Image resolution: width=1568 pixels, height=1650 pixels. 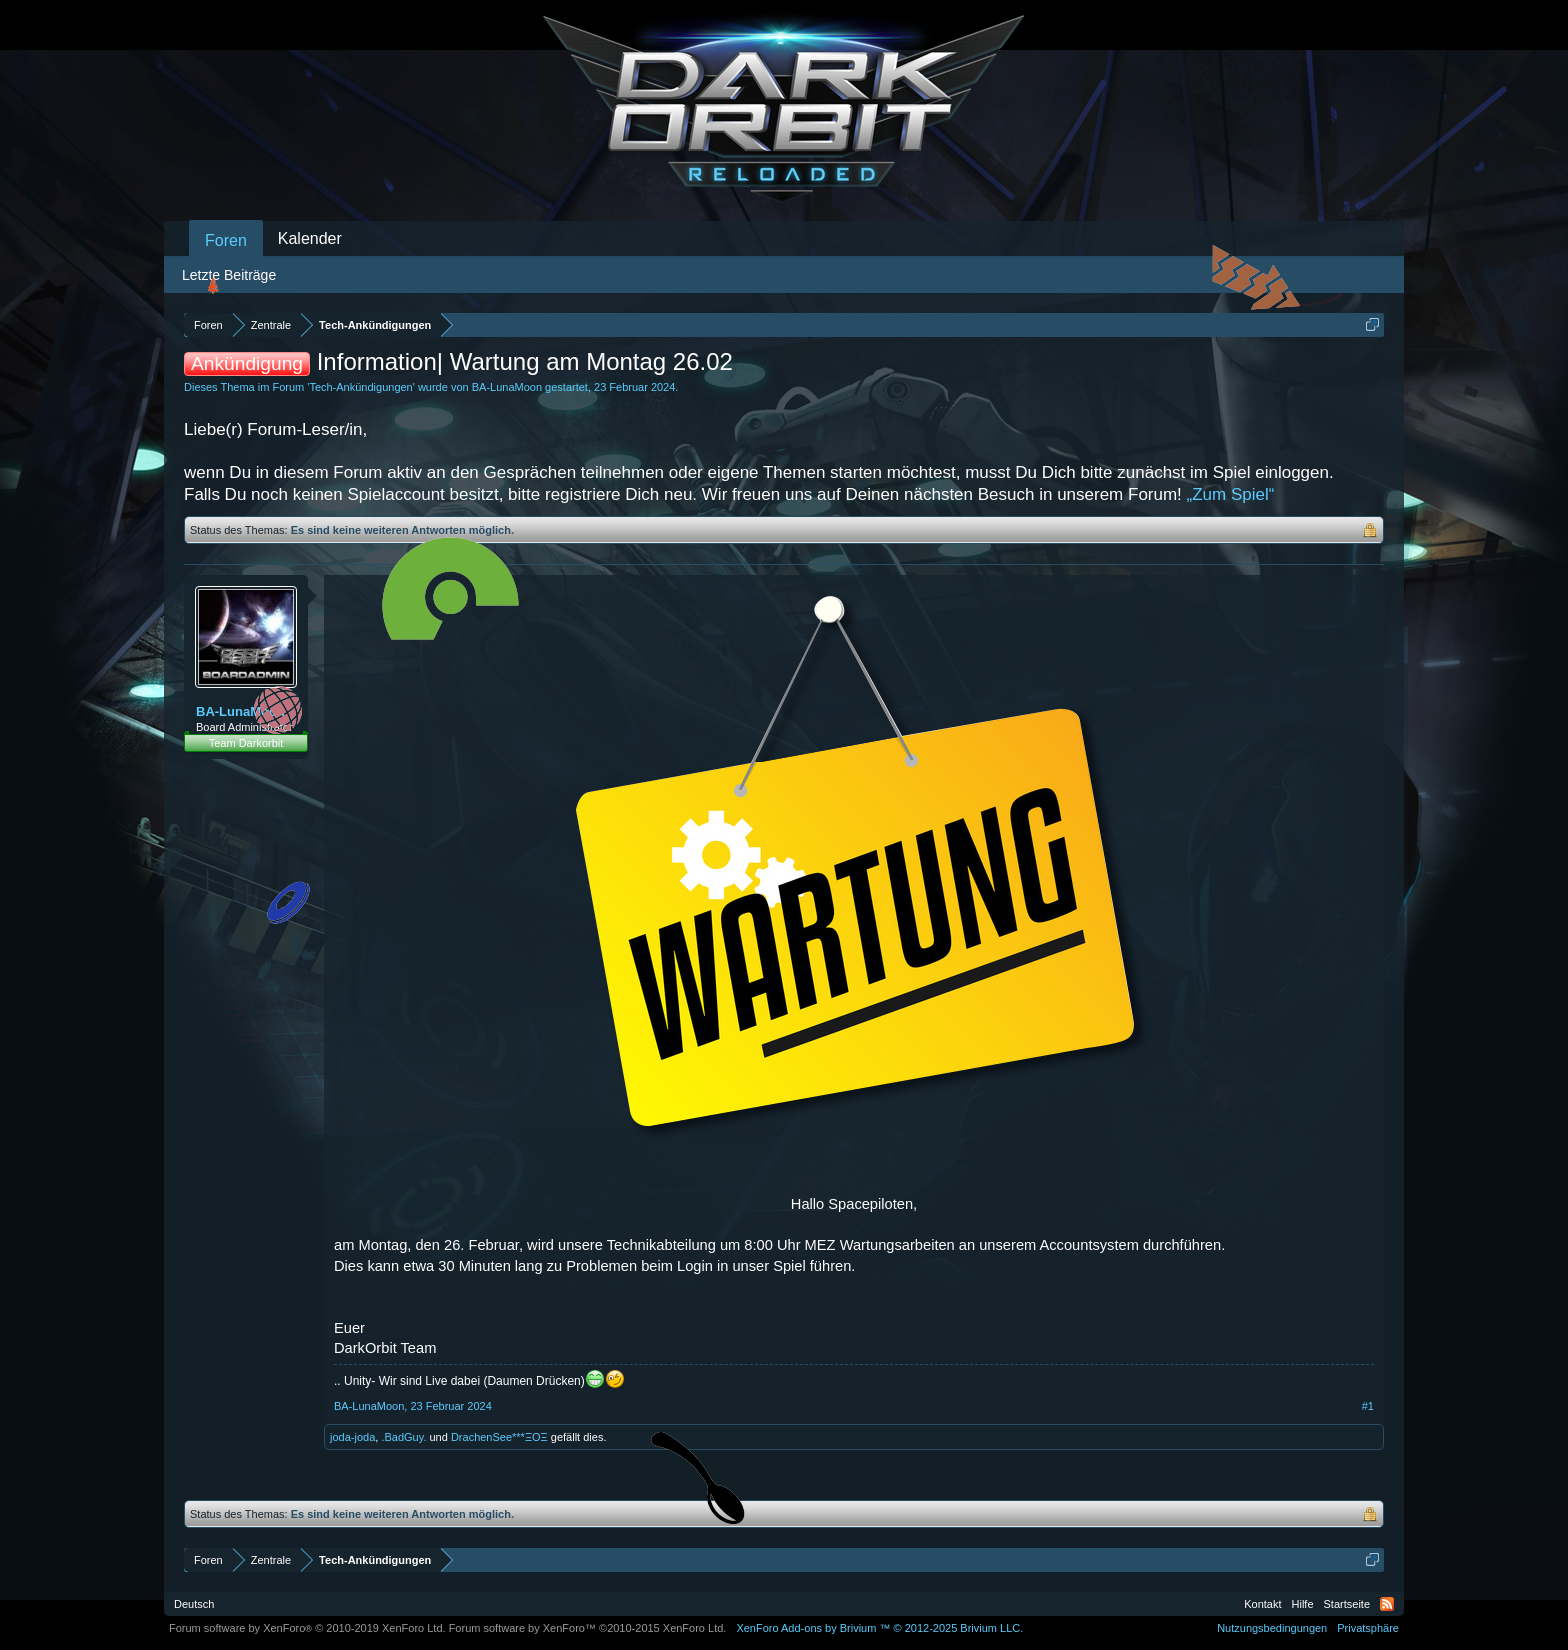 What do you see at coordinates (1256, 279) in the screenshot?
I see `indicates a zigzag or indirect path direction` at bounding box center [1256, 279].